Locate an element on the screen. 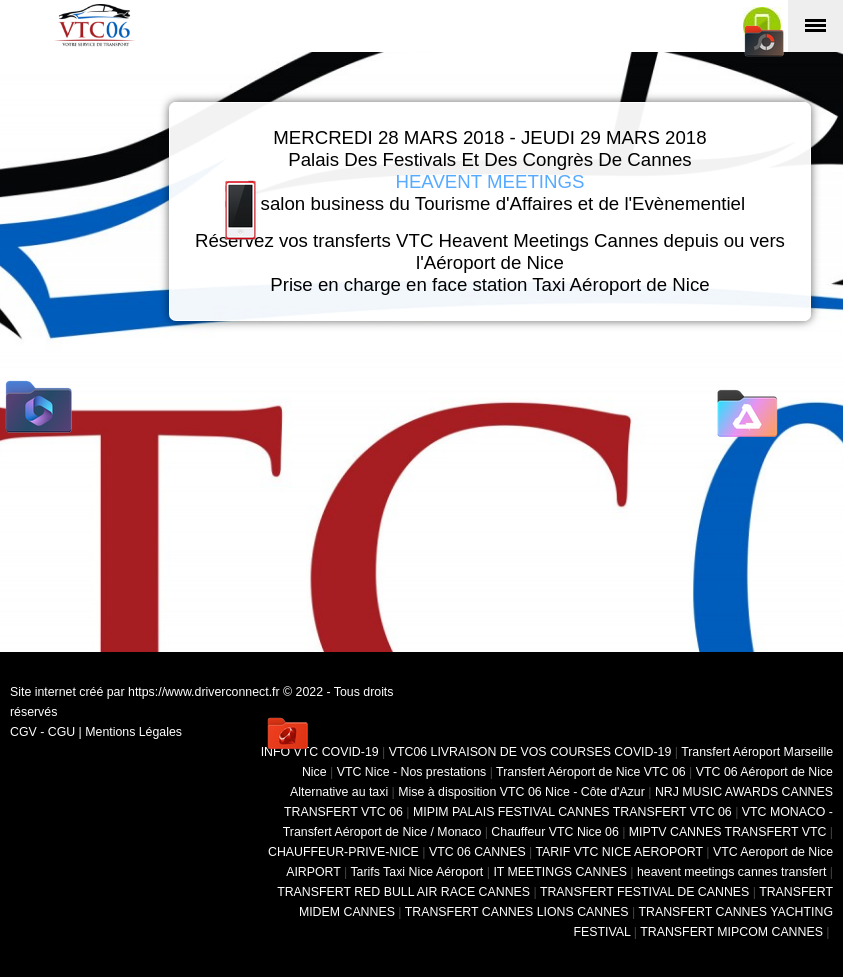 This screenshot has width=843, height=977. folder containing ruby programming files is located at coordinates (287, 734).